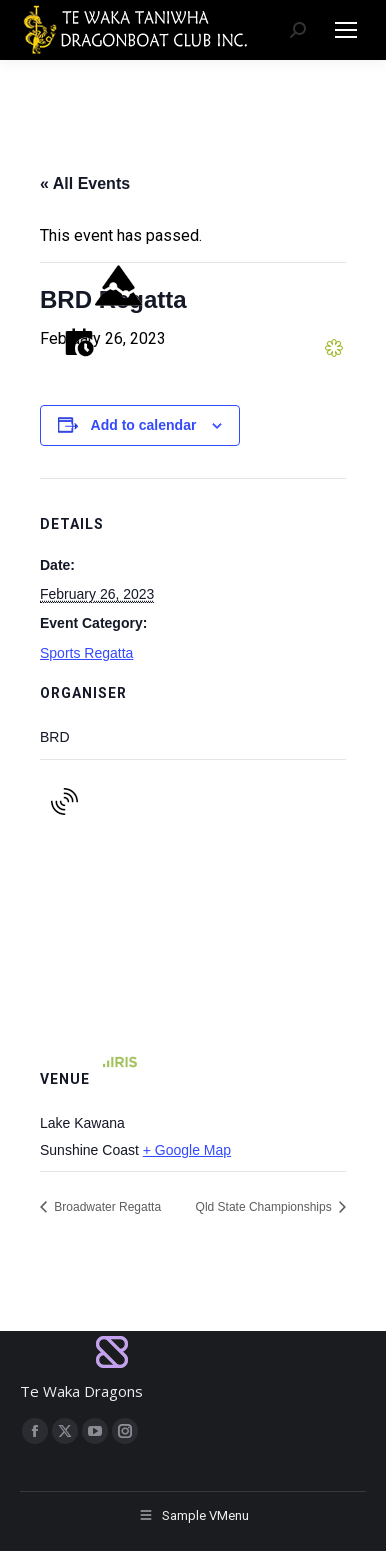 This screenshot has height=1551, width=386. What do you see at coordinates (112, 1352) in the screenshot?
I see `open the Shortcut project management app` at bounding box center [112, 1352].